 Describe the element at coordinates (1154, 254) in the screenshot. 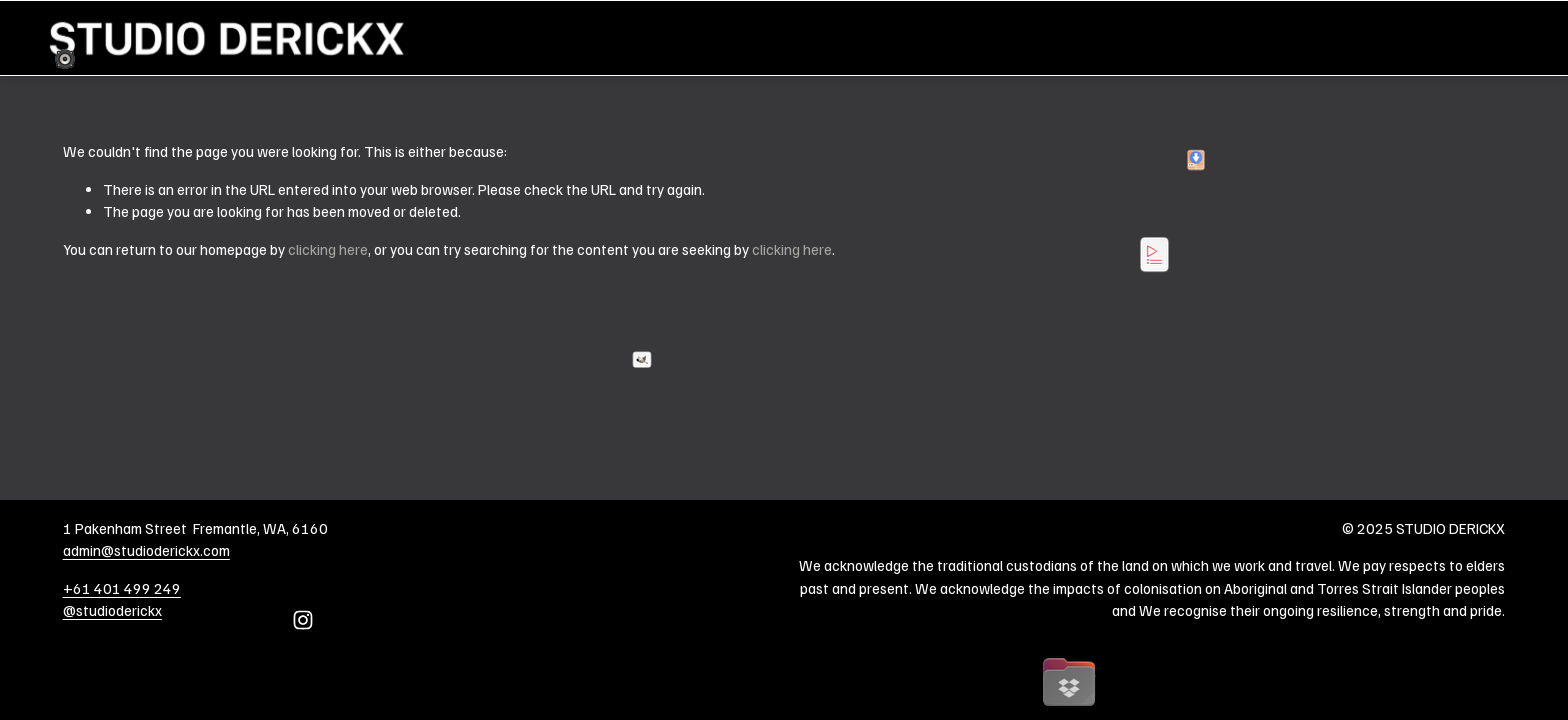

I see `an mpegurl audio playlist file` at that location.